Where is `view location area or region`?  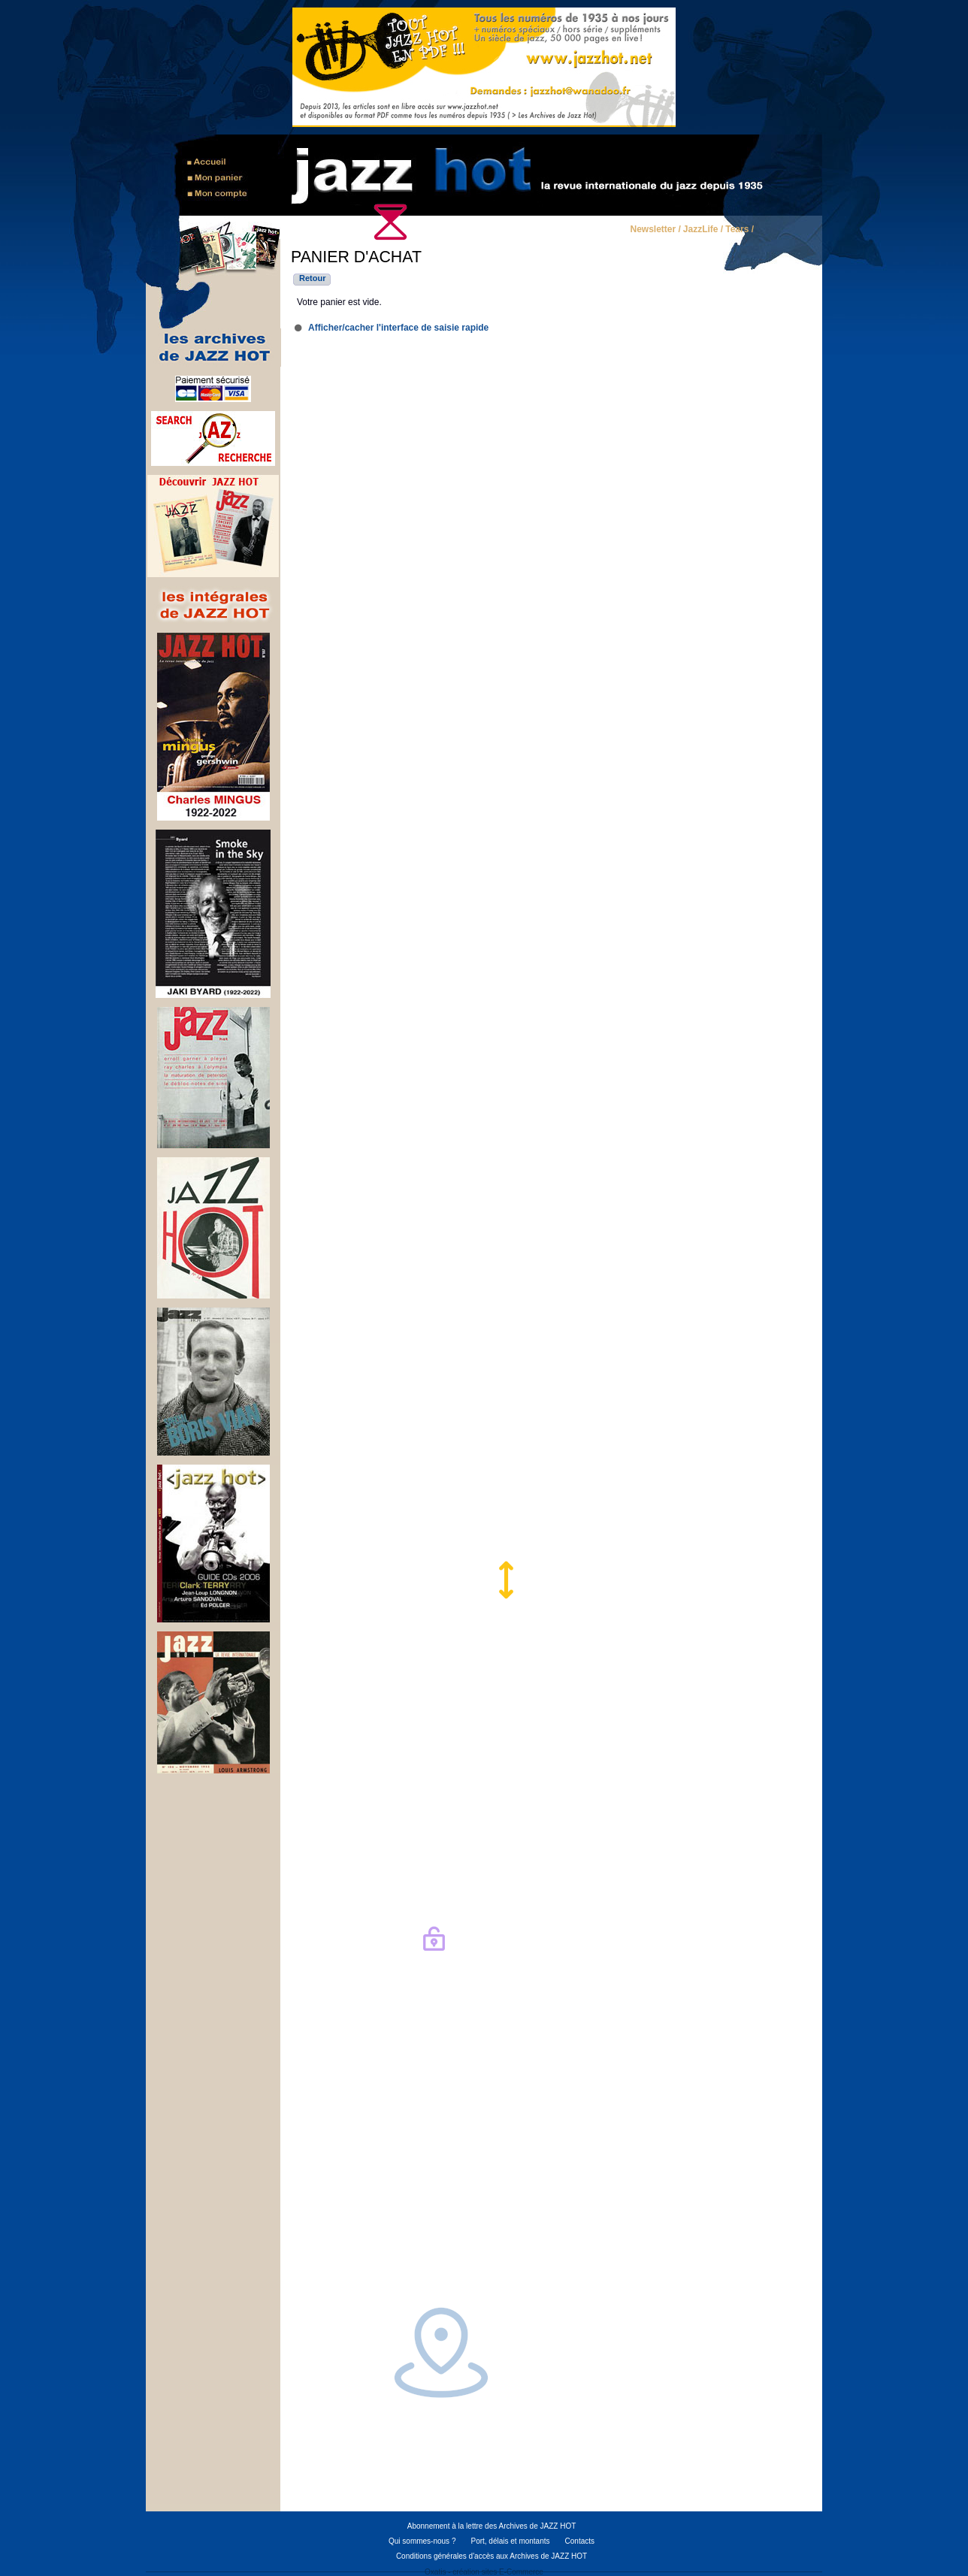 view location area or region is located at coordinates (441, 2354).